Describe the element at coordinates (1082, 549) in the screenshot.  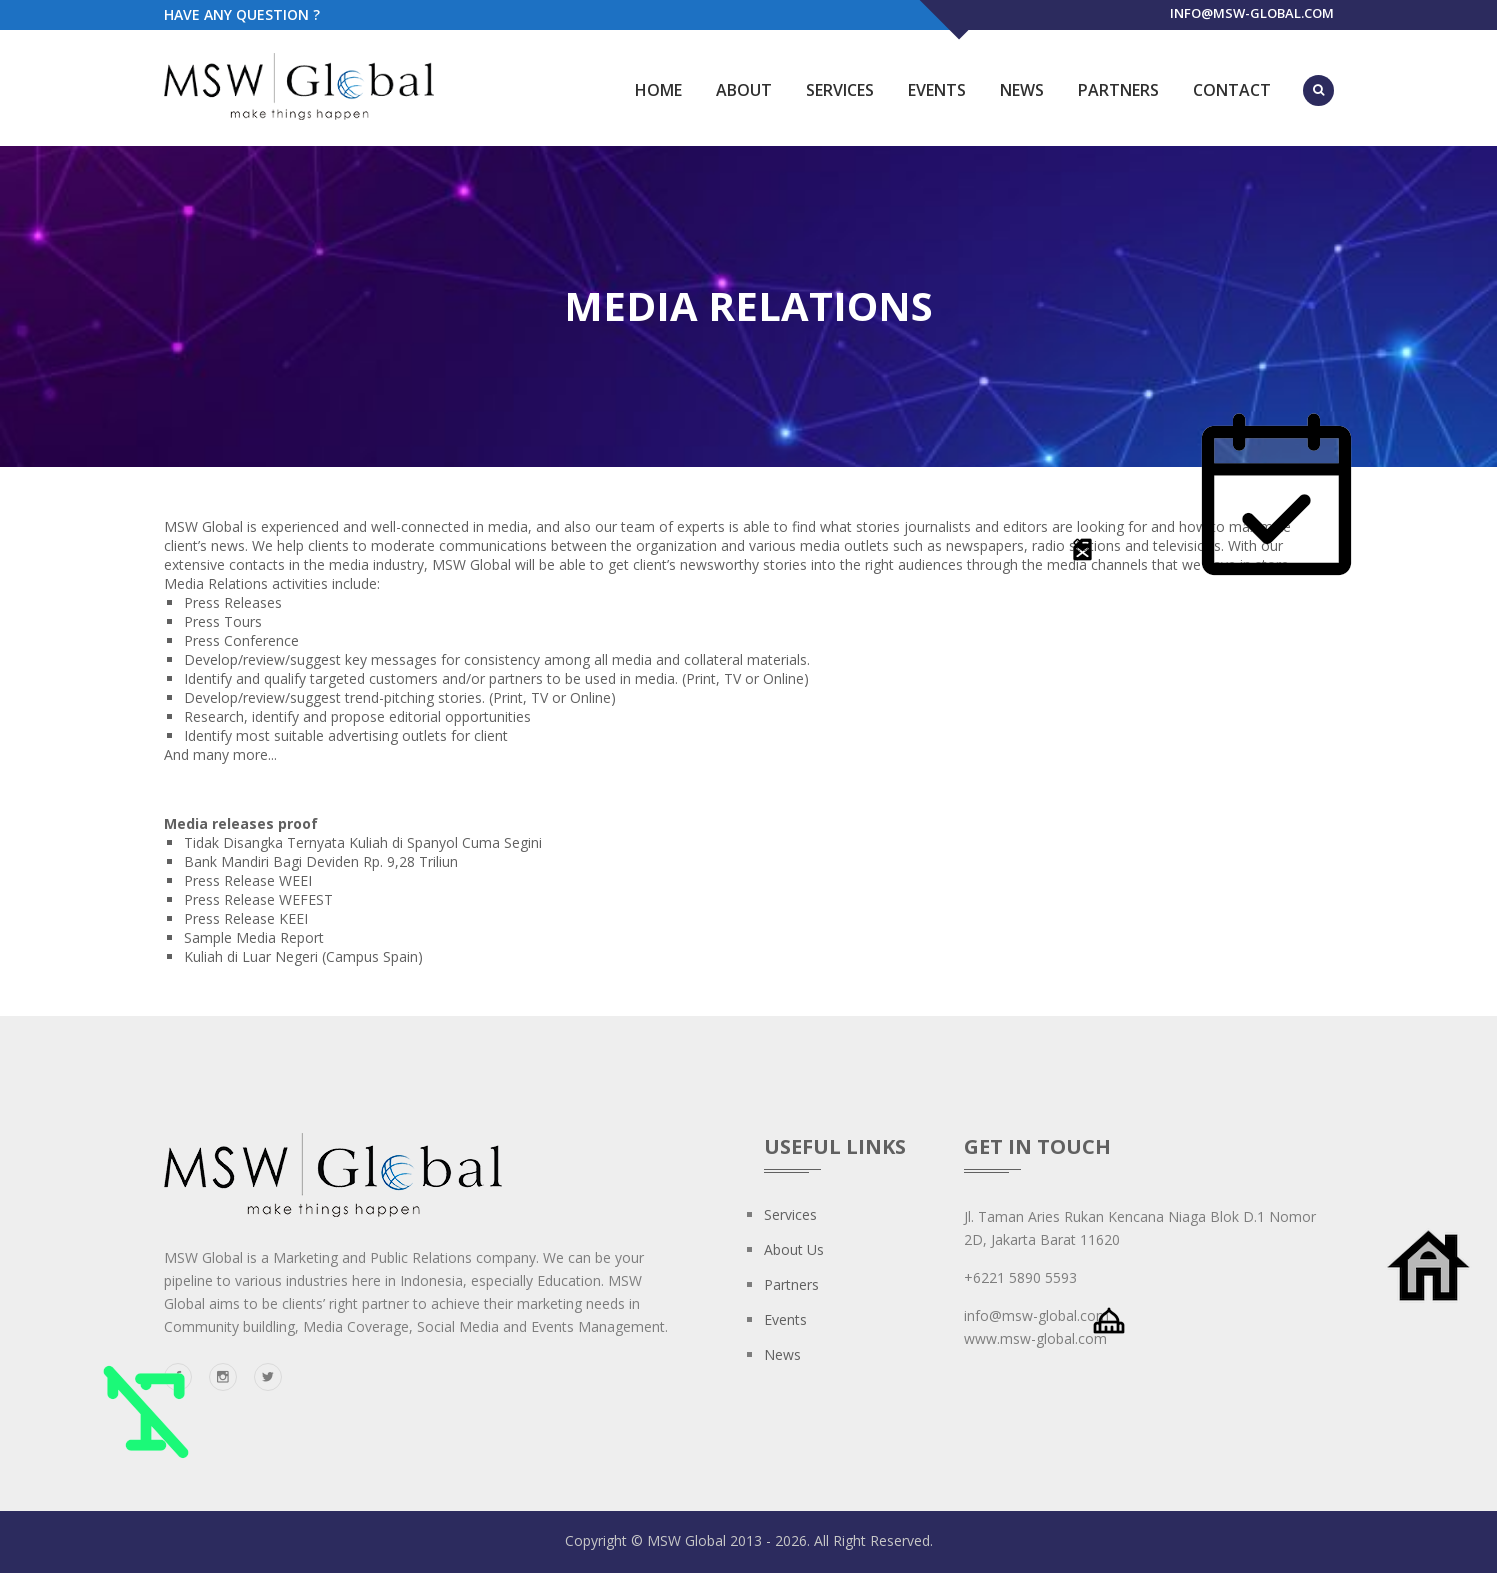
I see `indicates fuel or gas station nearby` at that location.